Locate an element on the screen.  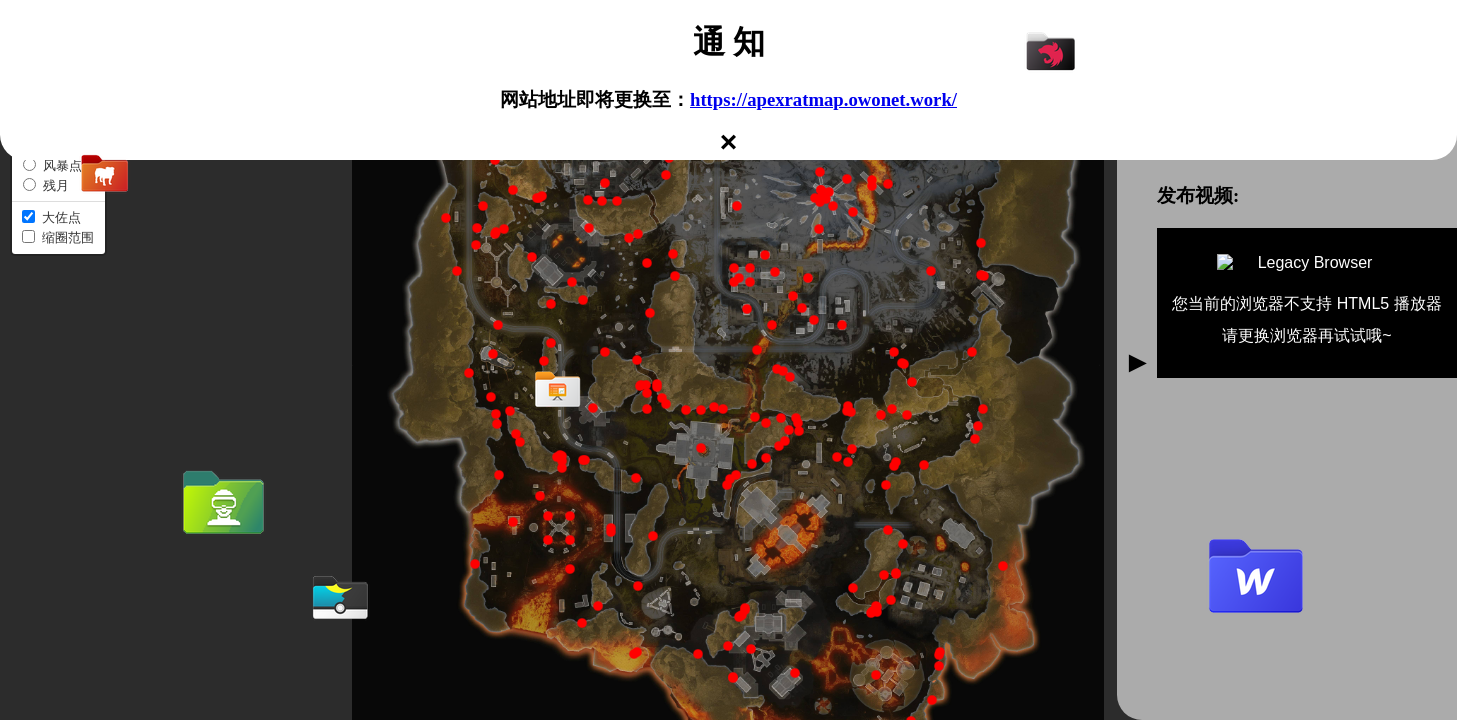
open NestJS project folder is located at coordinates (1050, 52).